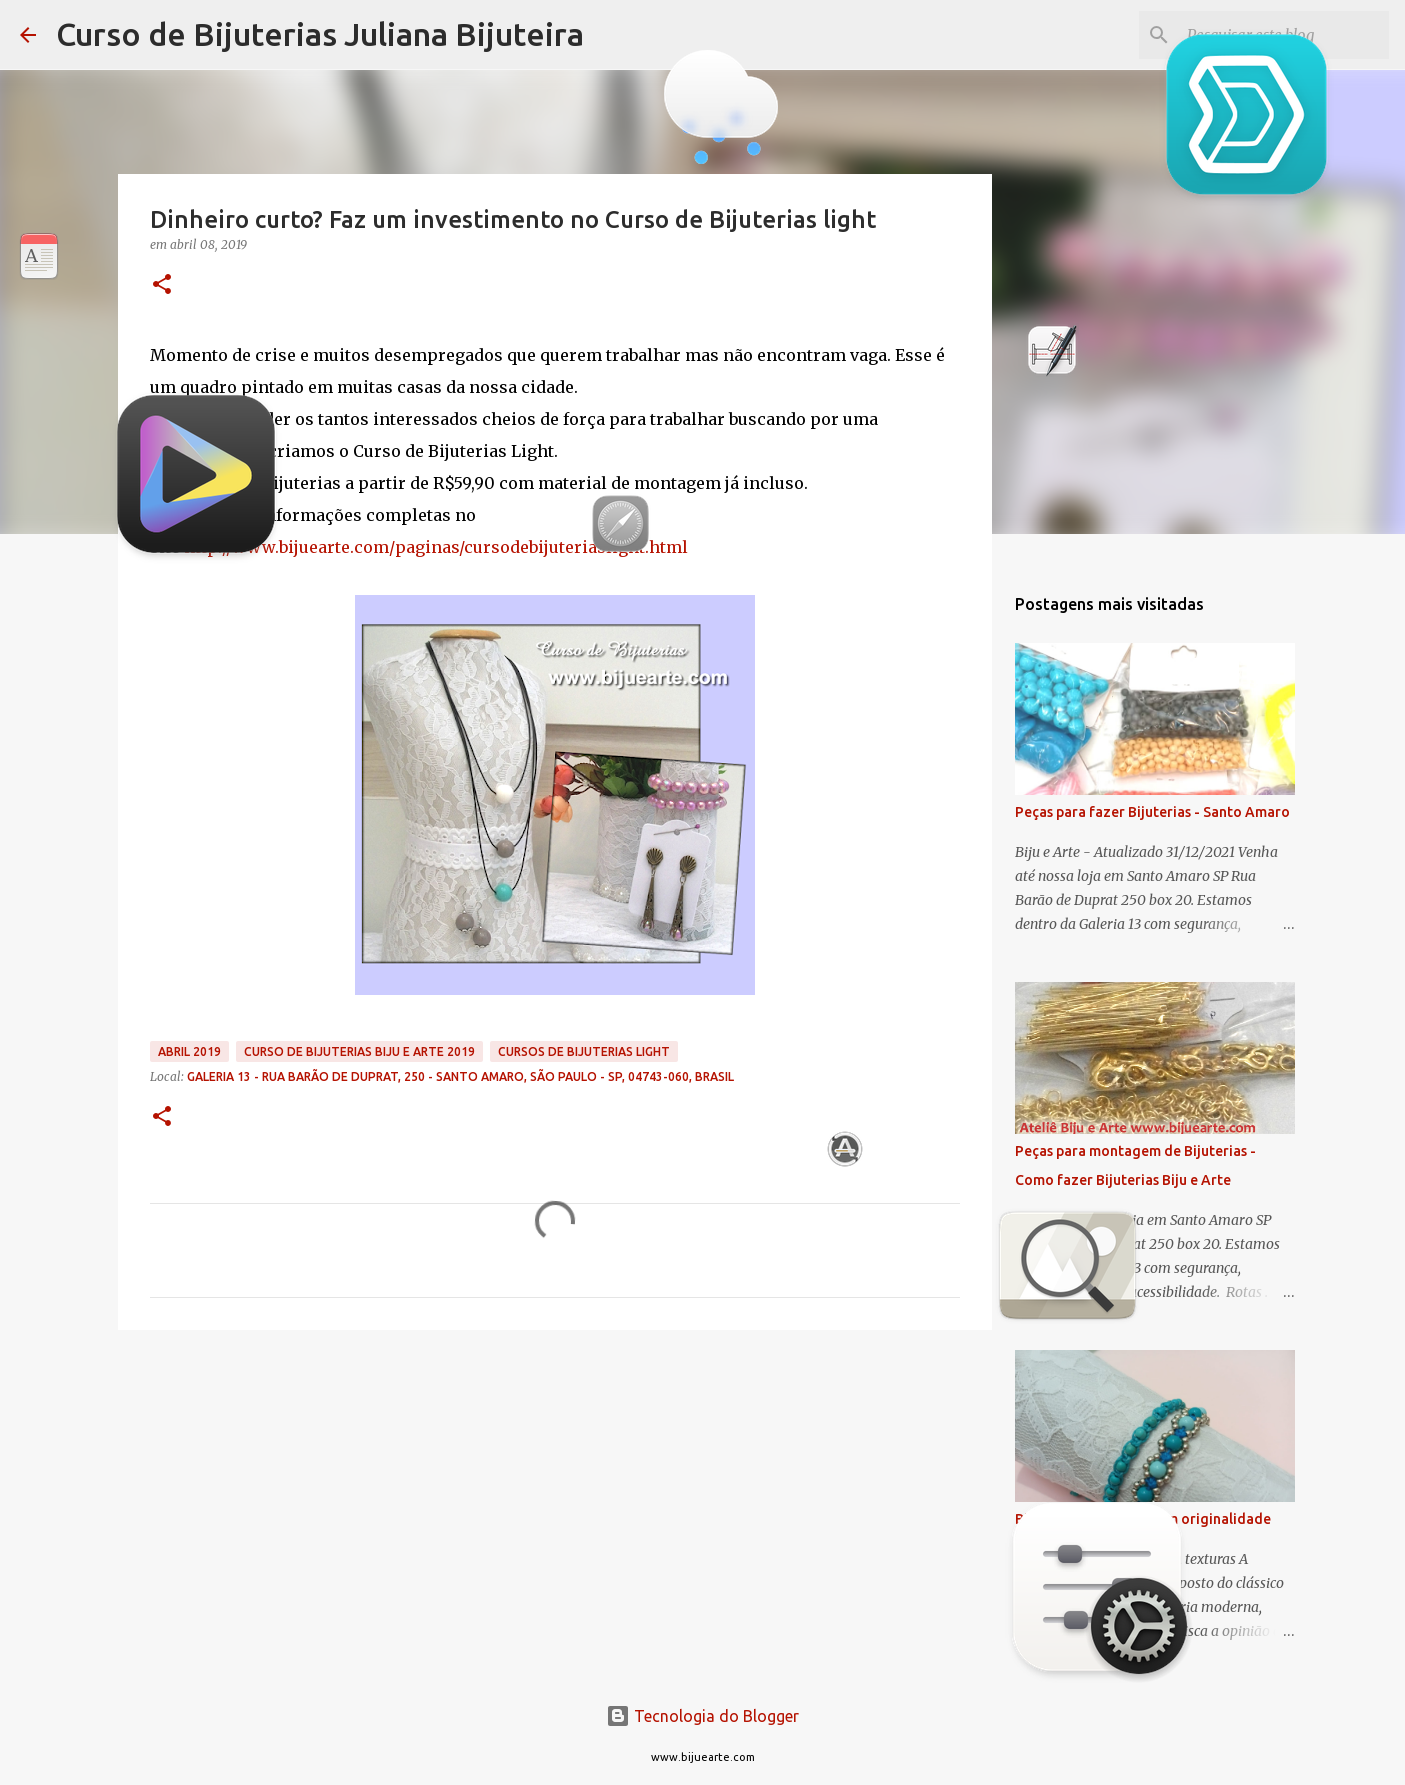  What do you see at coordinates (196, 474) in the screenshot?
I see `open glide media player app` at bounding box center [196, 474].